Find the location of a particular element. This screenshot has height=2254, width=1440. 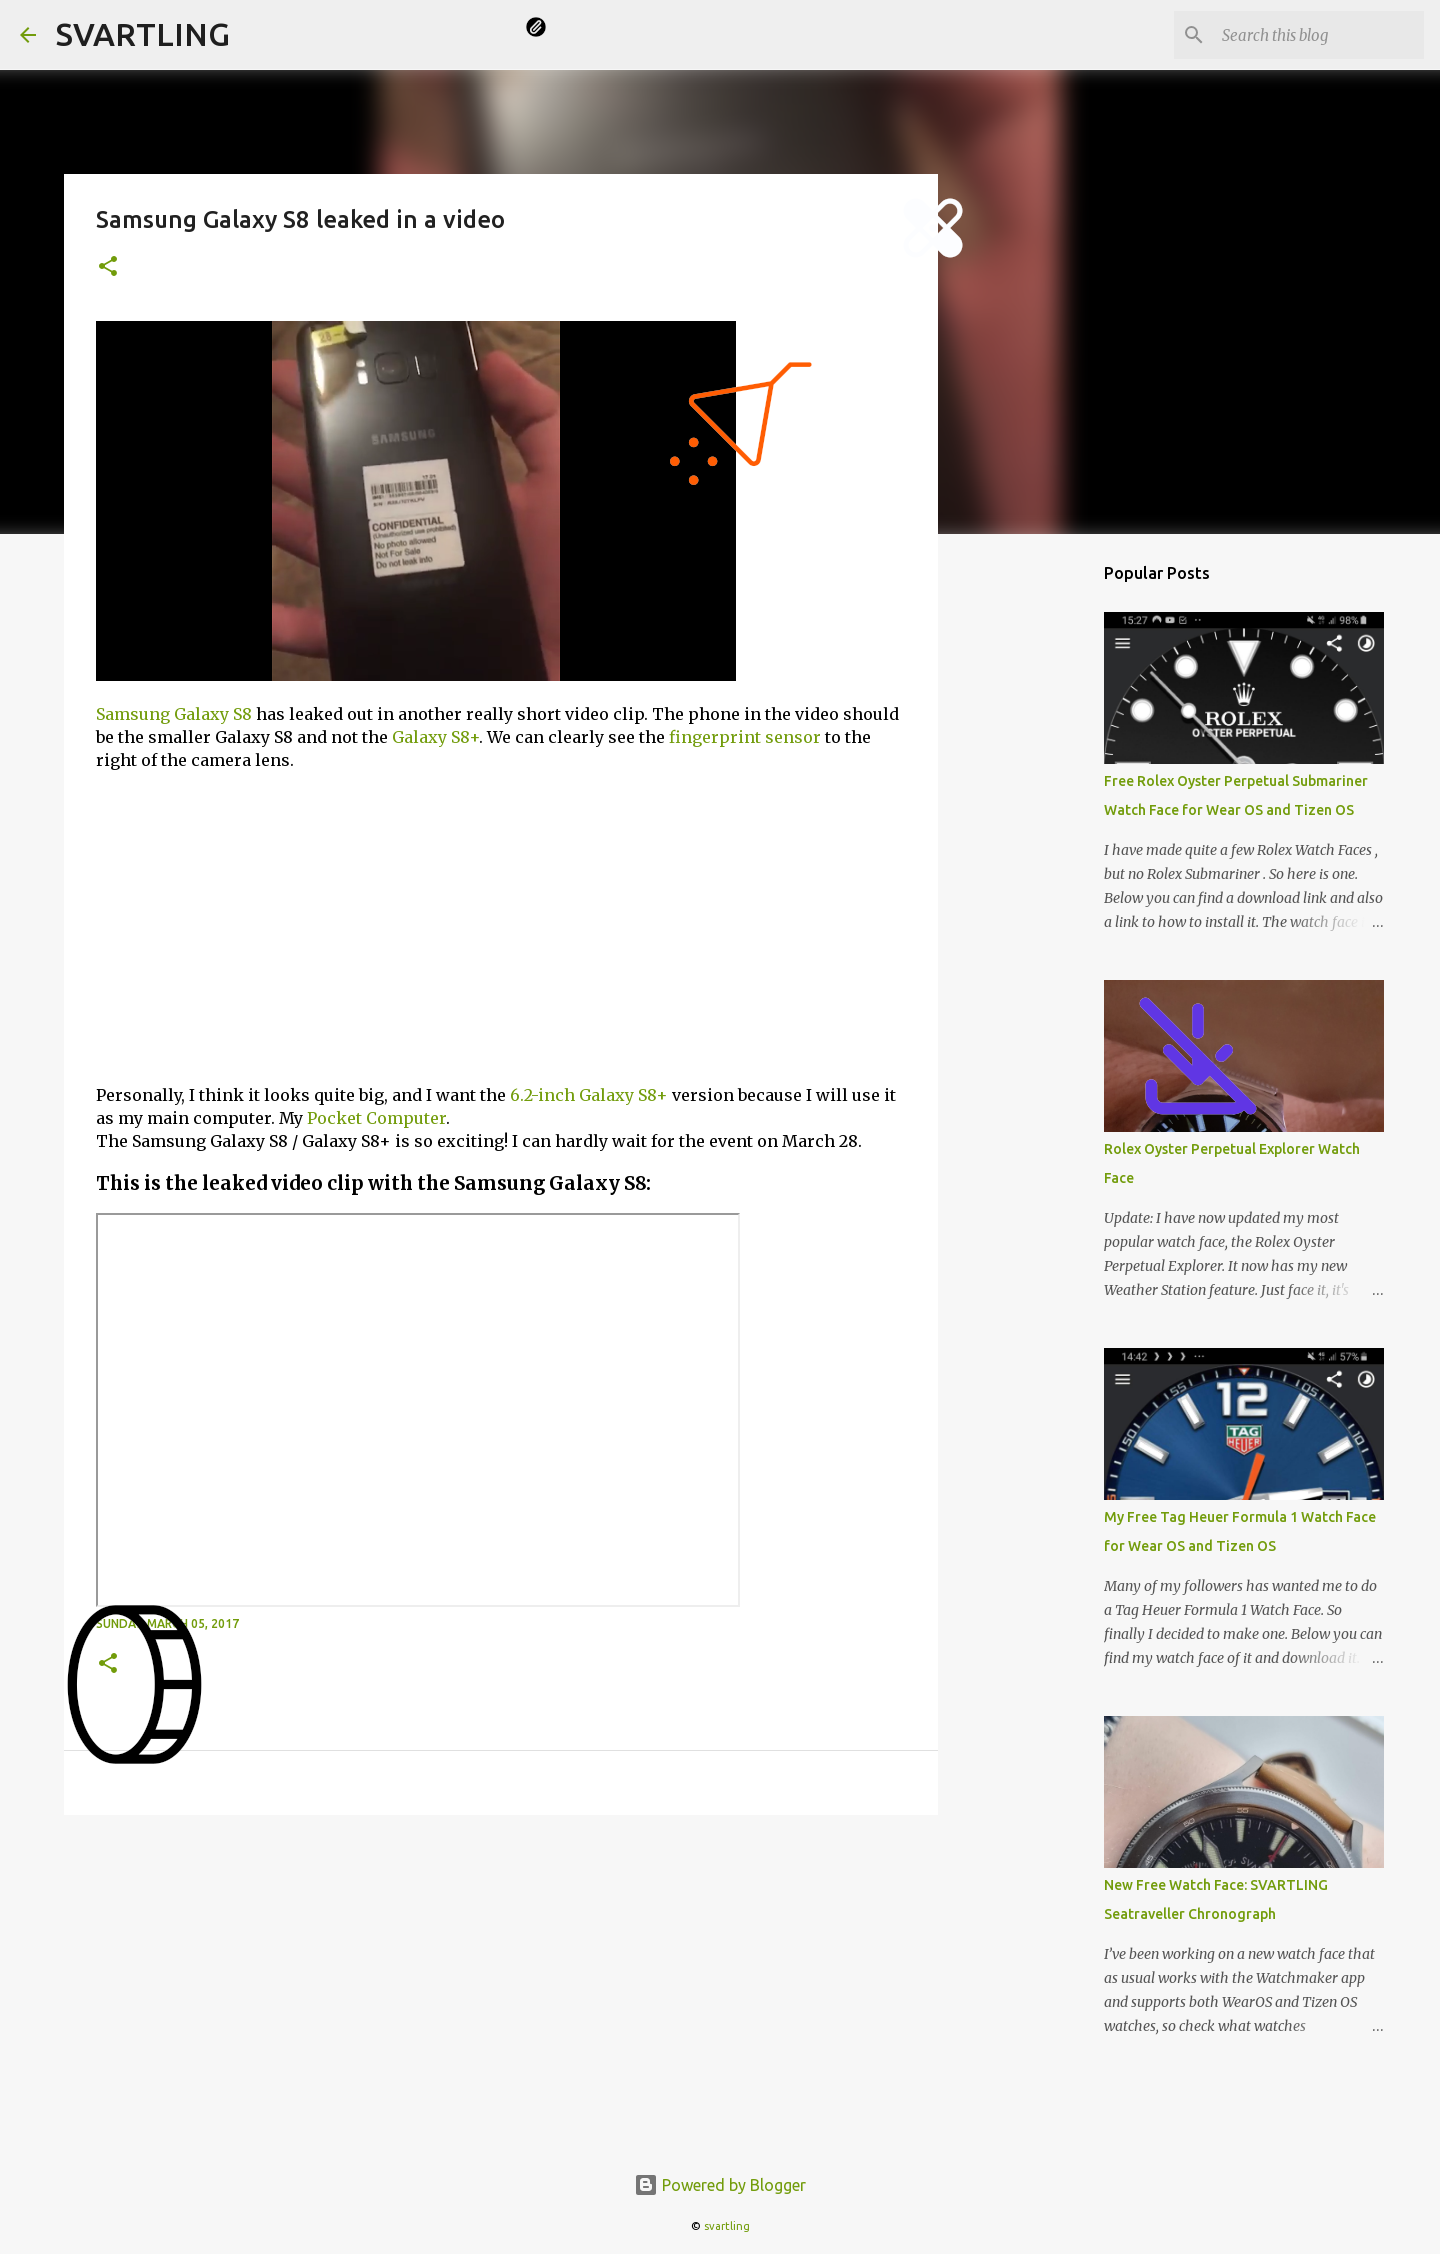

view account balance or credits is located at coordinates (134, 1684).